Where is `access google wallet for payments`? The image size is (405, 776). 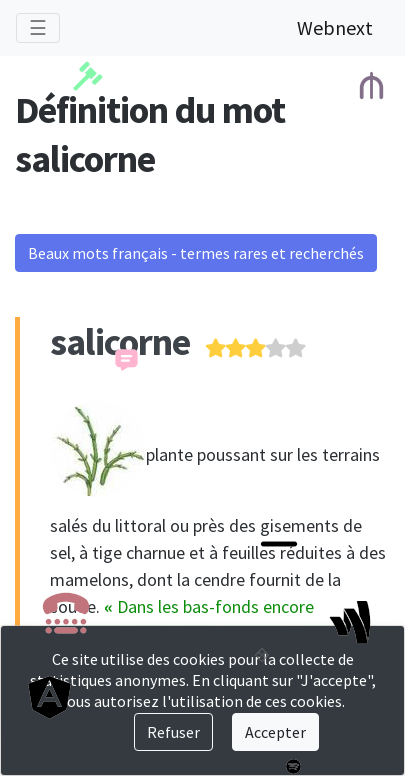 access google wallet for payments is located at coordinates (350, 622).